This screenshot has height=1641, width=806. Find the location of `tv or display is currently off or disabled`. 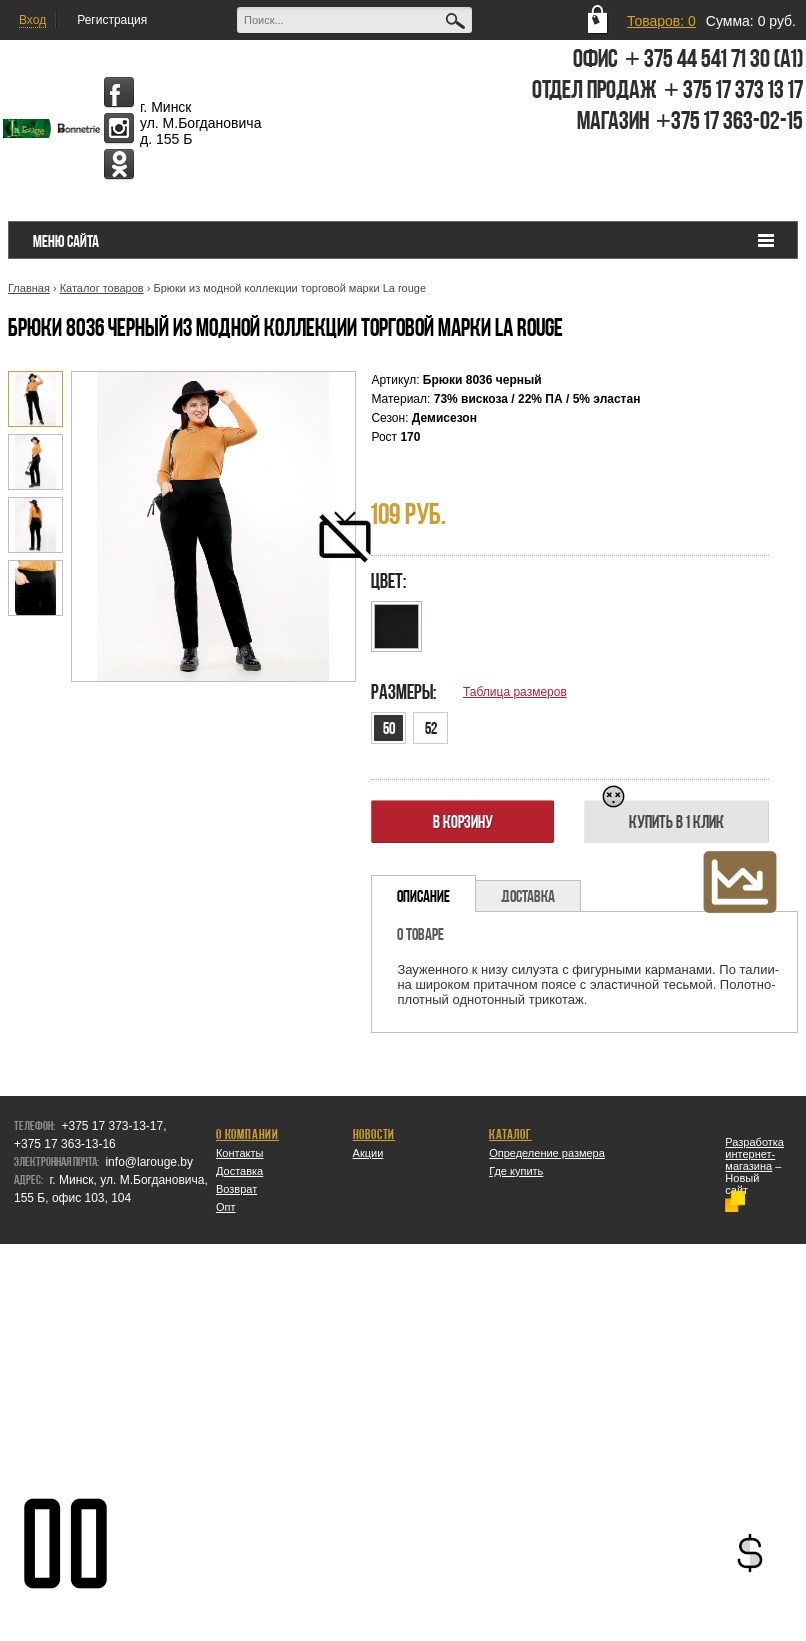

tv or display is currently off or disabled is located at coordinates (345, 537).